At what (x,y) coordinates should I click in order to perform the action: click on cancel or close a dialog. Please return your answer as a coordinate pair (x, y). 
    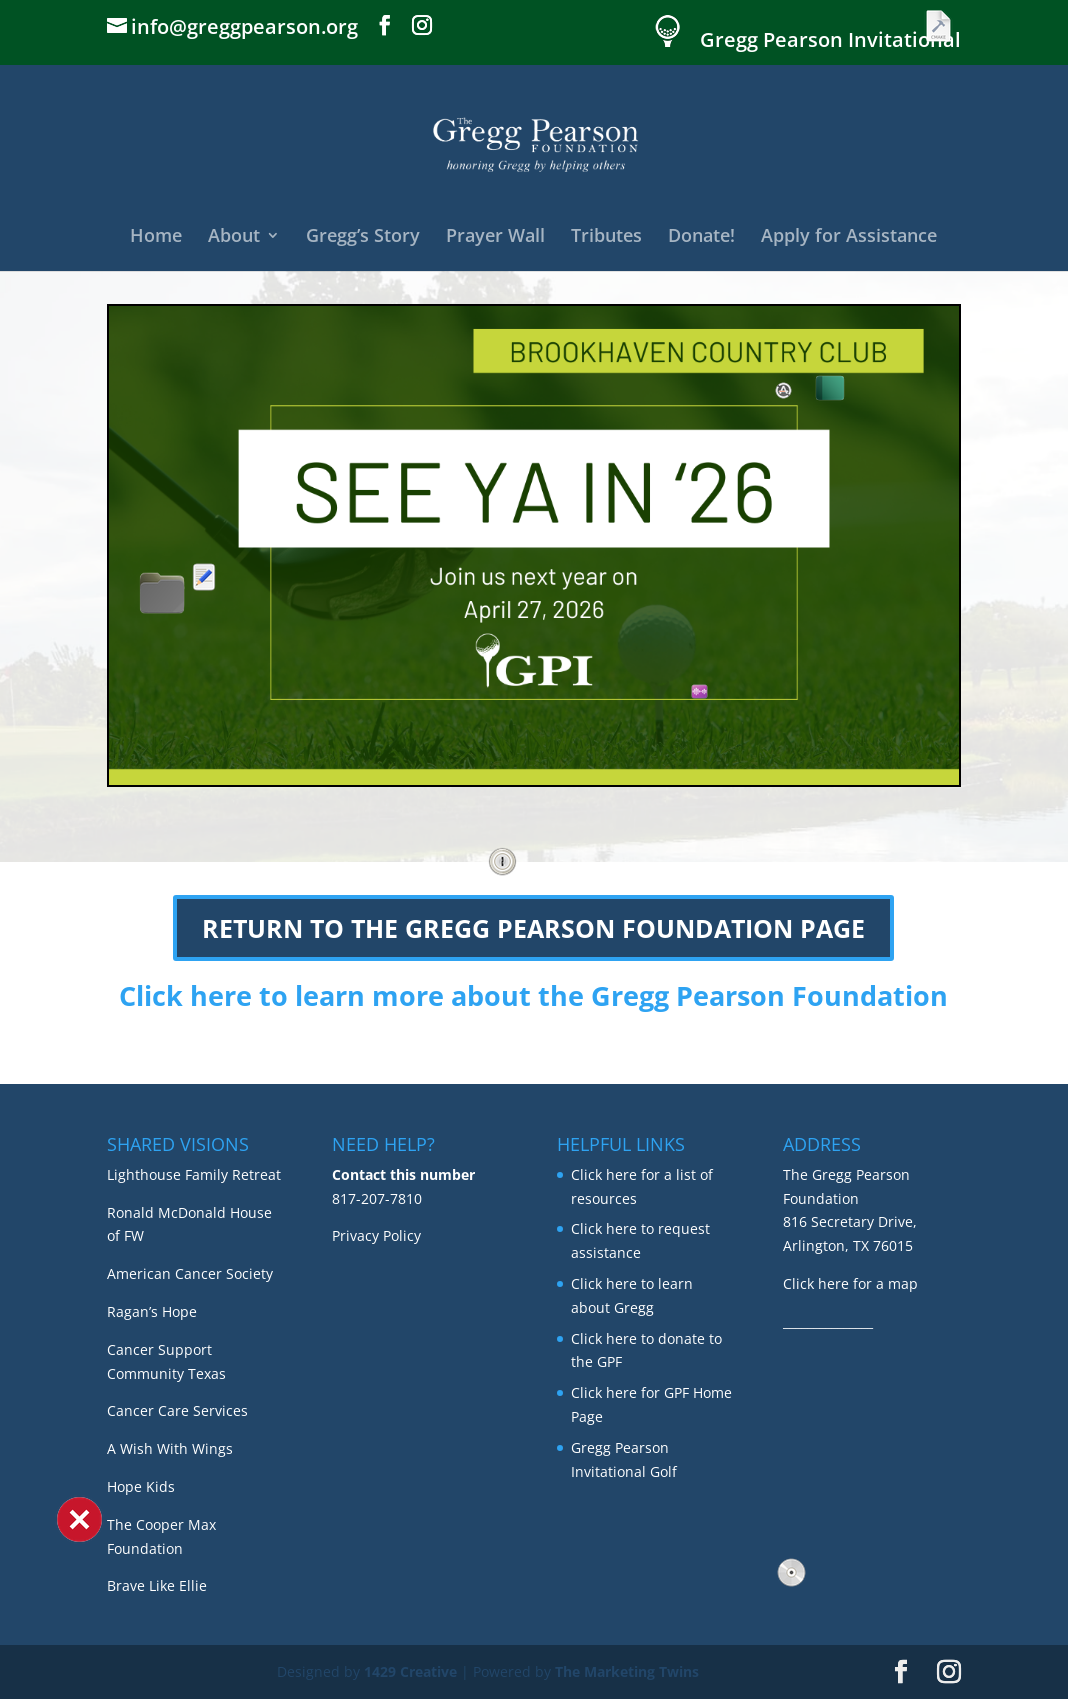
    Looking at the image, I should click on (79, 1519).